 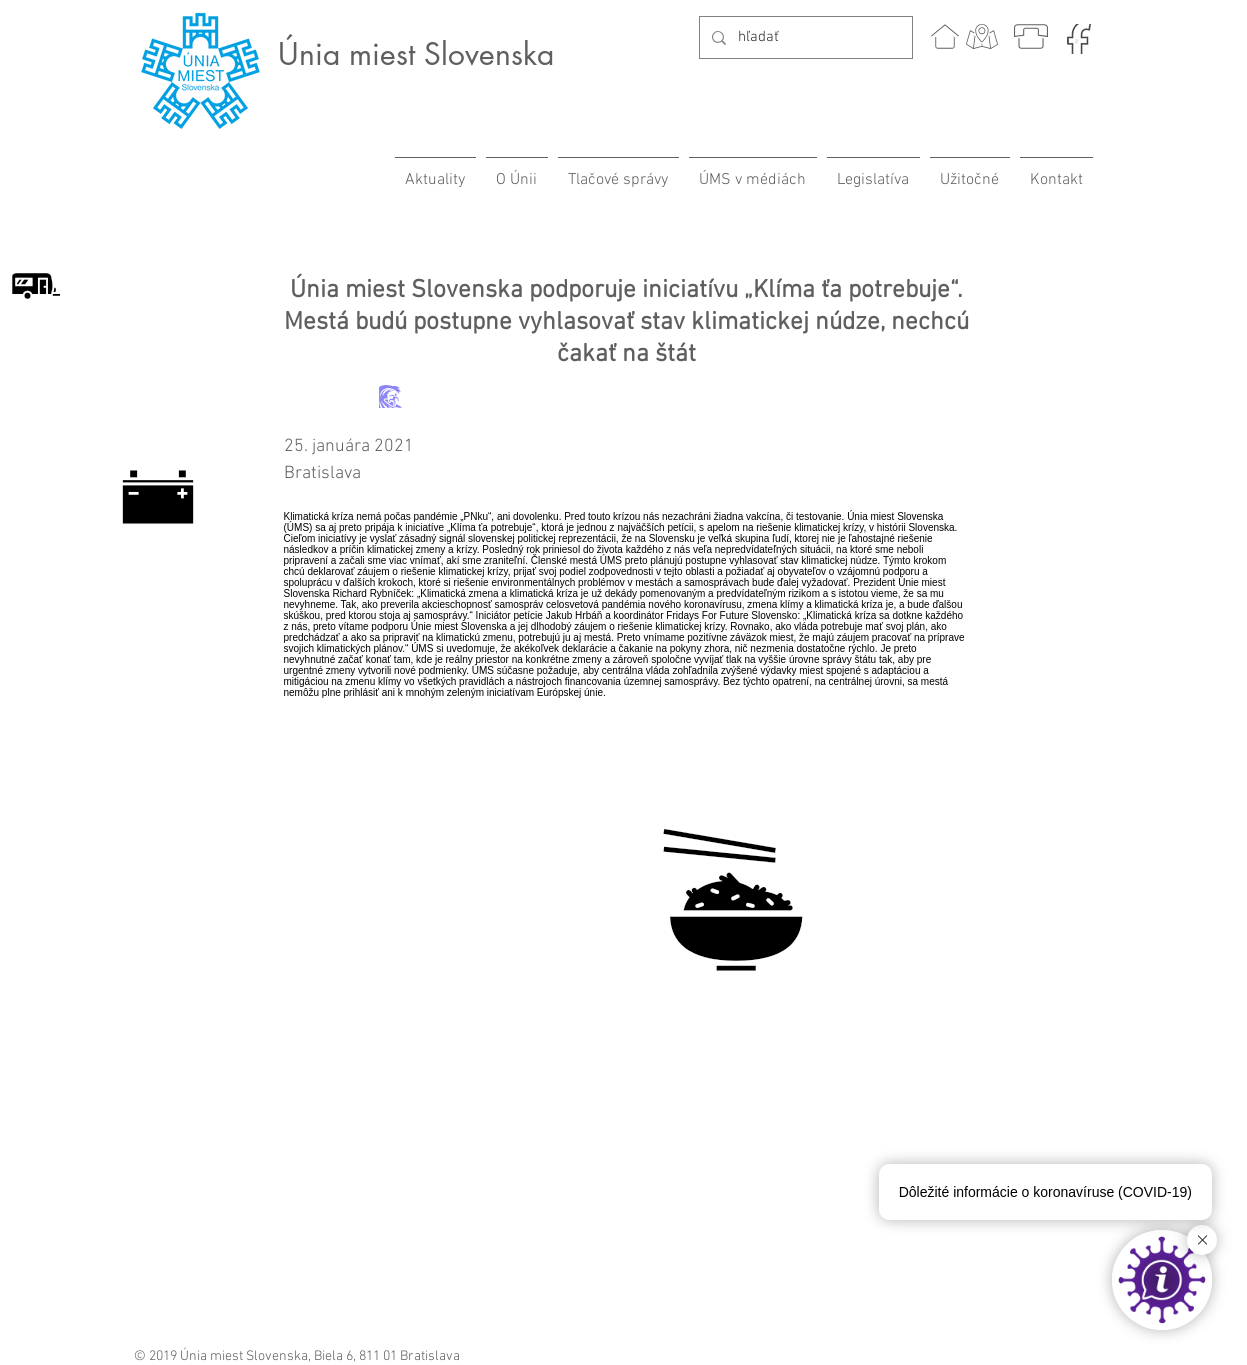 I want to click on select caravan or RV vehicle type, so click(x=36, y=286).